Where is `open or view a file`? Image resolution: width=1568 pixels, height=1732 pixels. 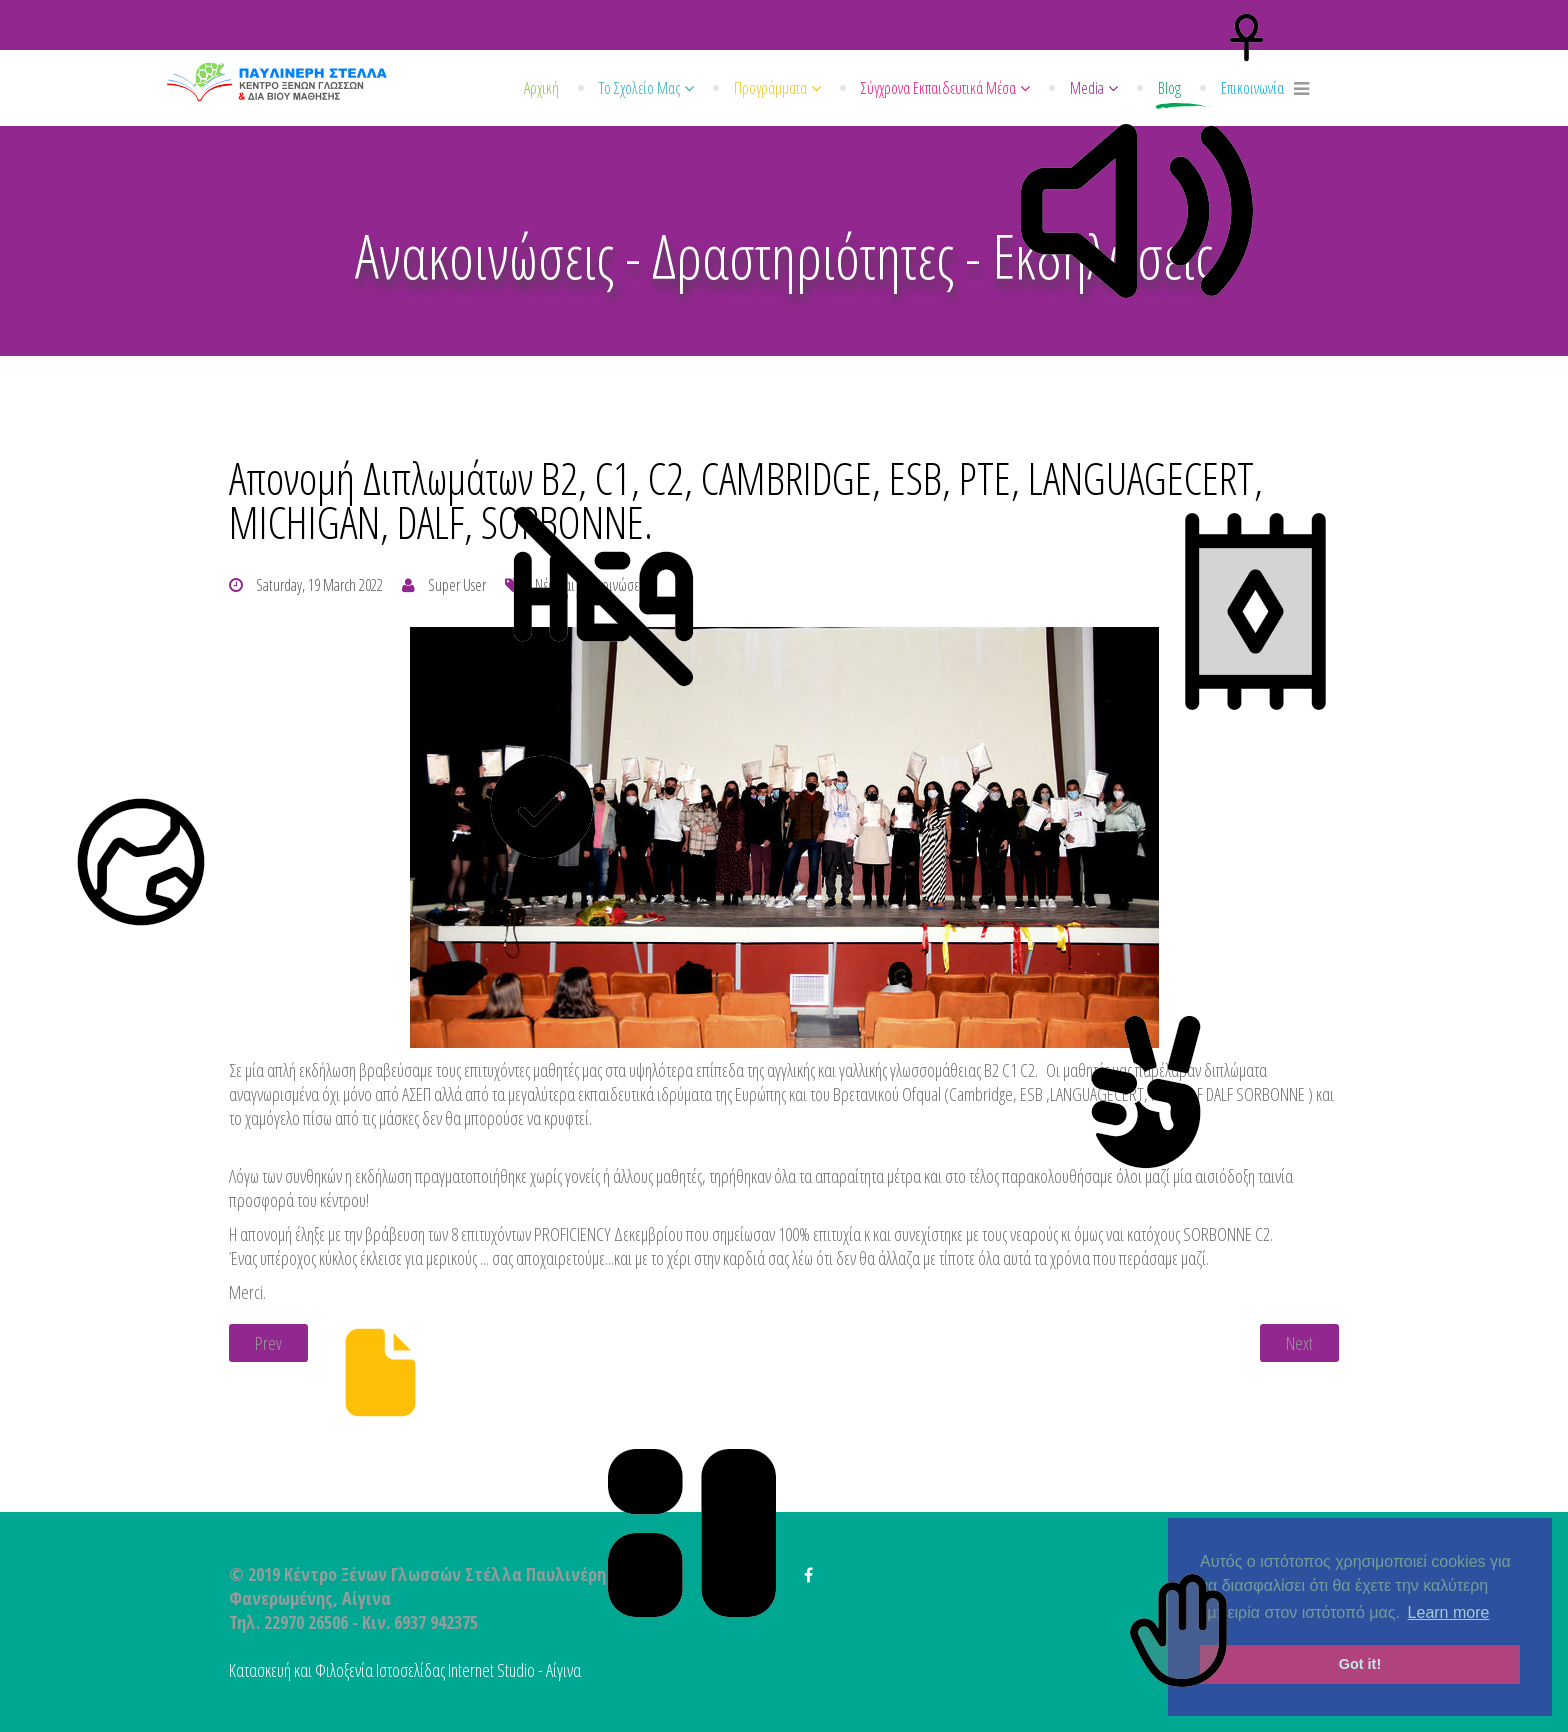
open or view a file is located at coordinates (380, 1372).